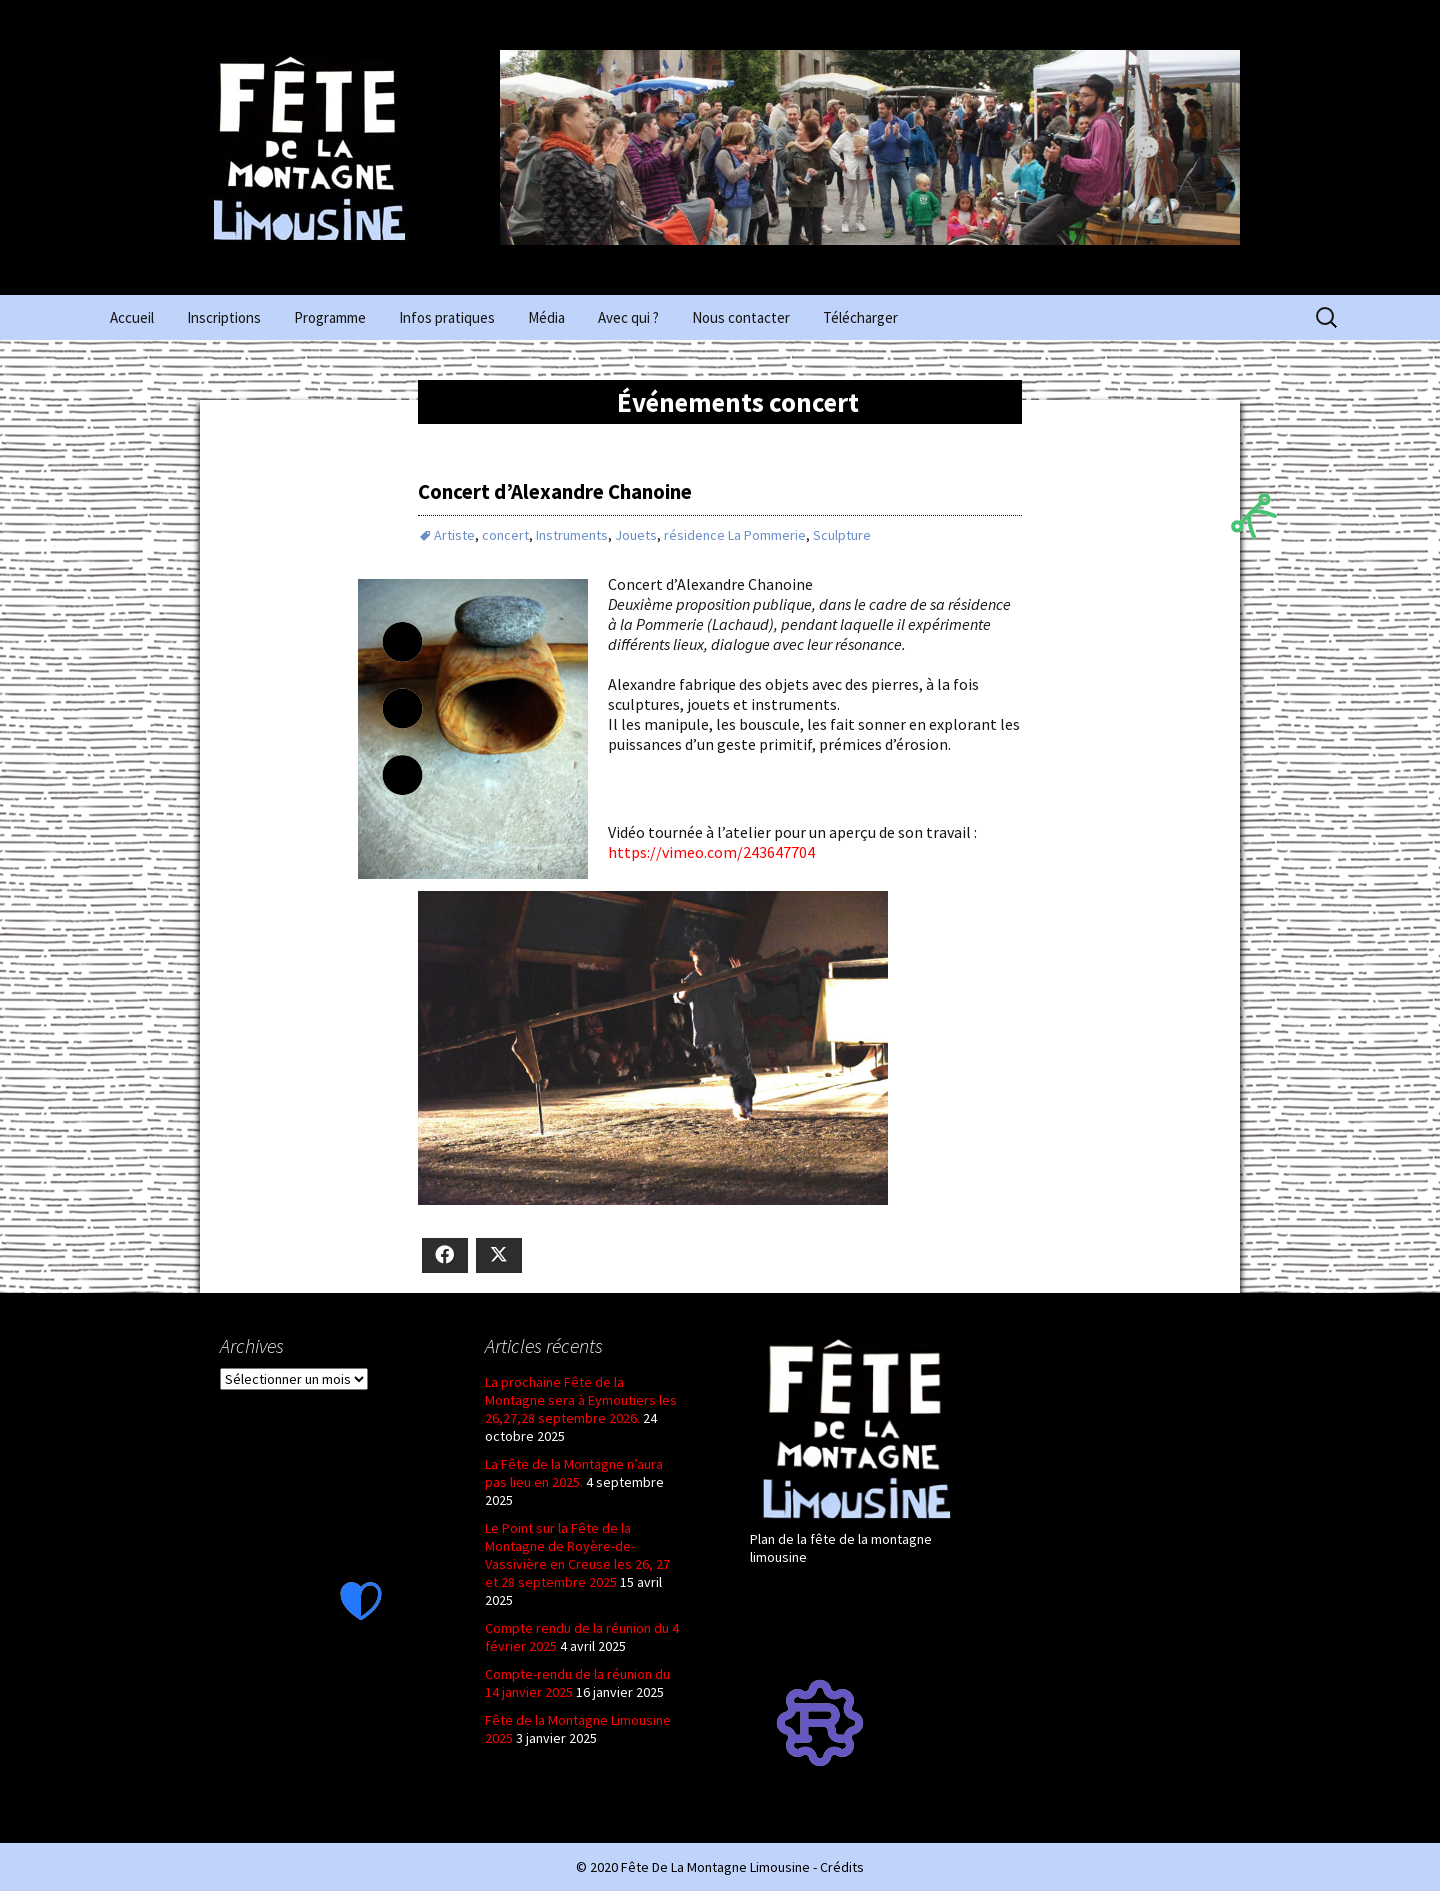 The height and width of the screenshot is (1891, 1440). What do you see at coordinates (402, 708) in the screenshot?
I see `open more options menu` at bounding box center [402, 708].